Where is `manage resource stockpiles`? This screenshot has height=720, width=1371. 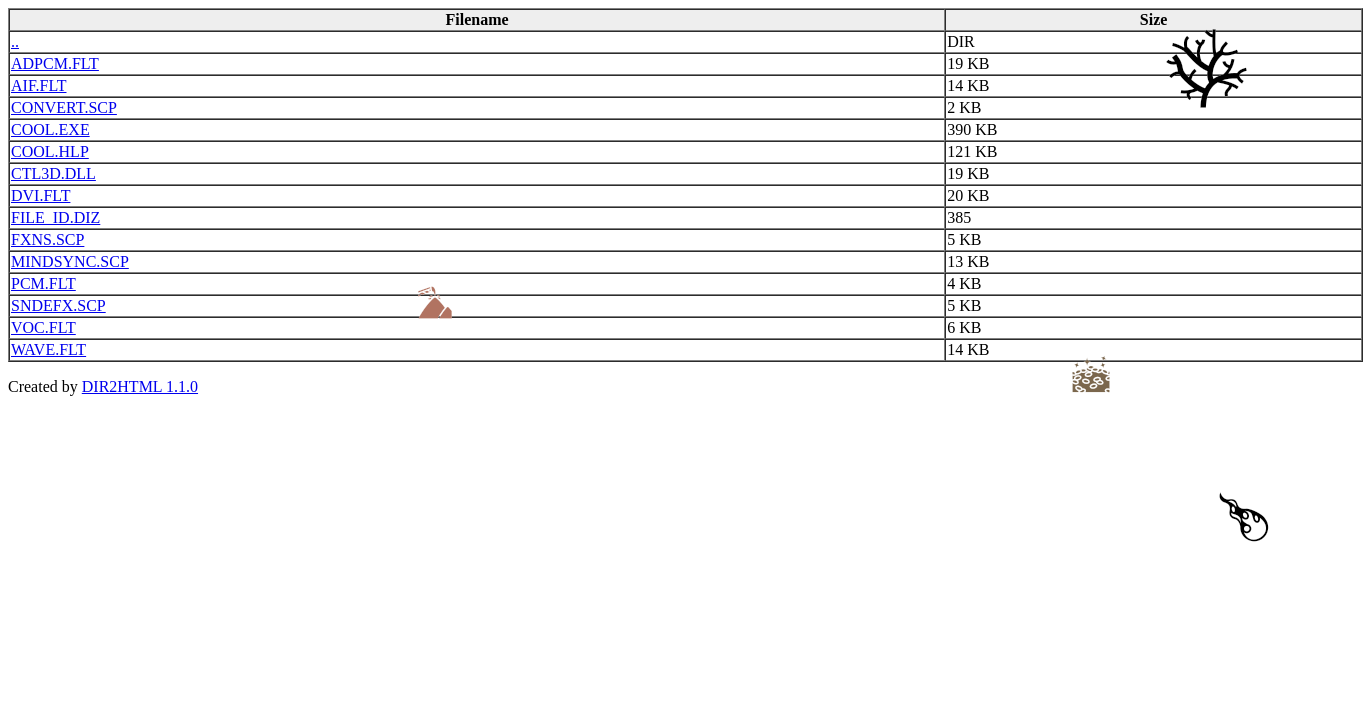 manage resource stockpiles is located at coordinates (435, 302).